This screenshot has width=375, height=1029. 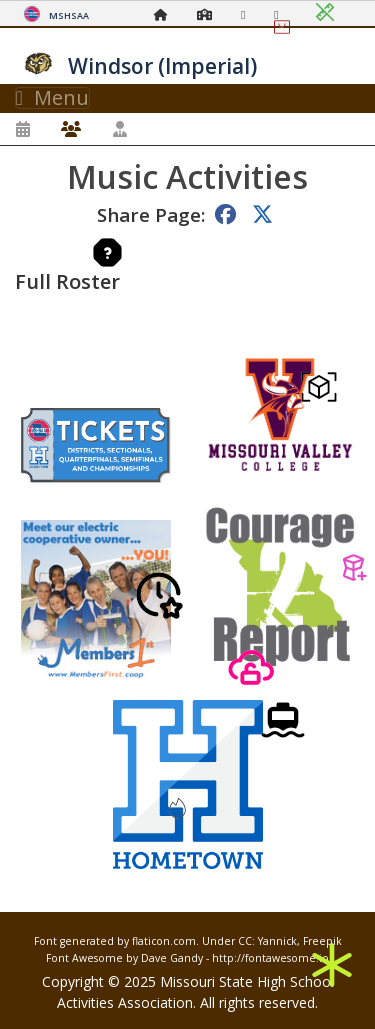 I want to click on add a new 3D object or model, so click(x=353, y=567).